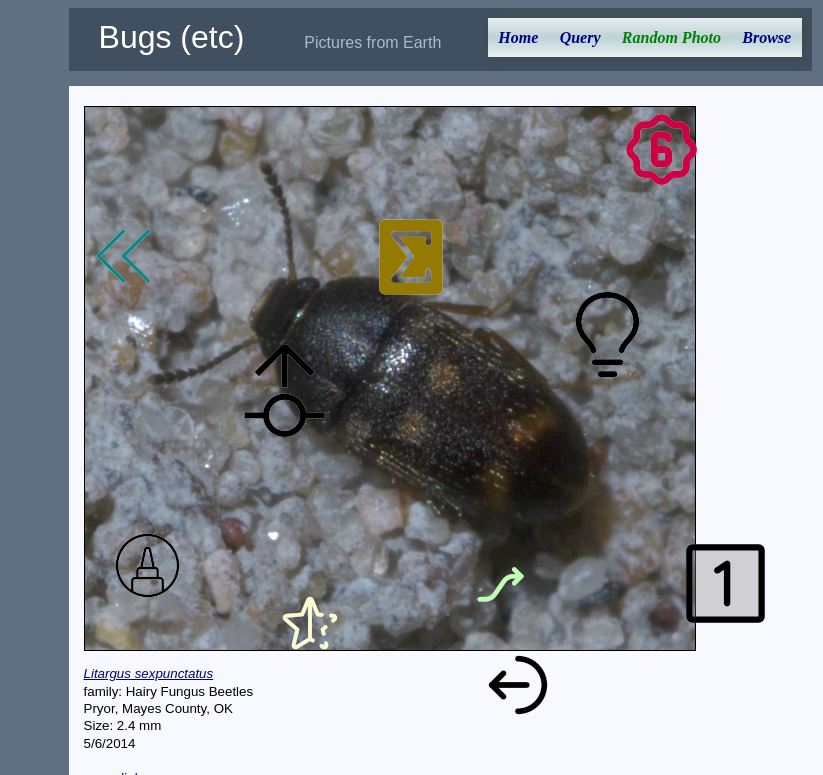 This screenshot has width=823, height=775. Describe the element at coordinates (500, 585) in the screenshot. I see `indicates upward trend or growth` at that location.